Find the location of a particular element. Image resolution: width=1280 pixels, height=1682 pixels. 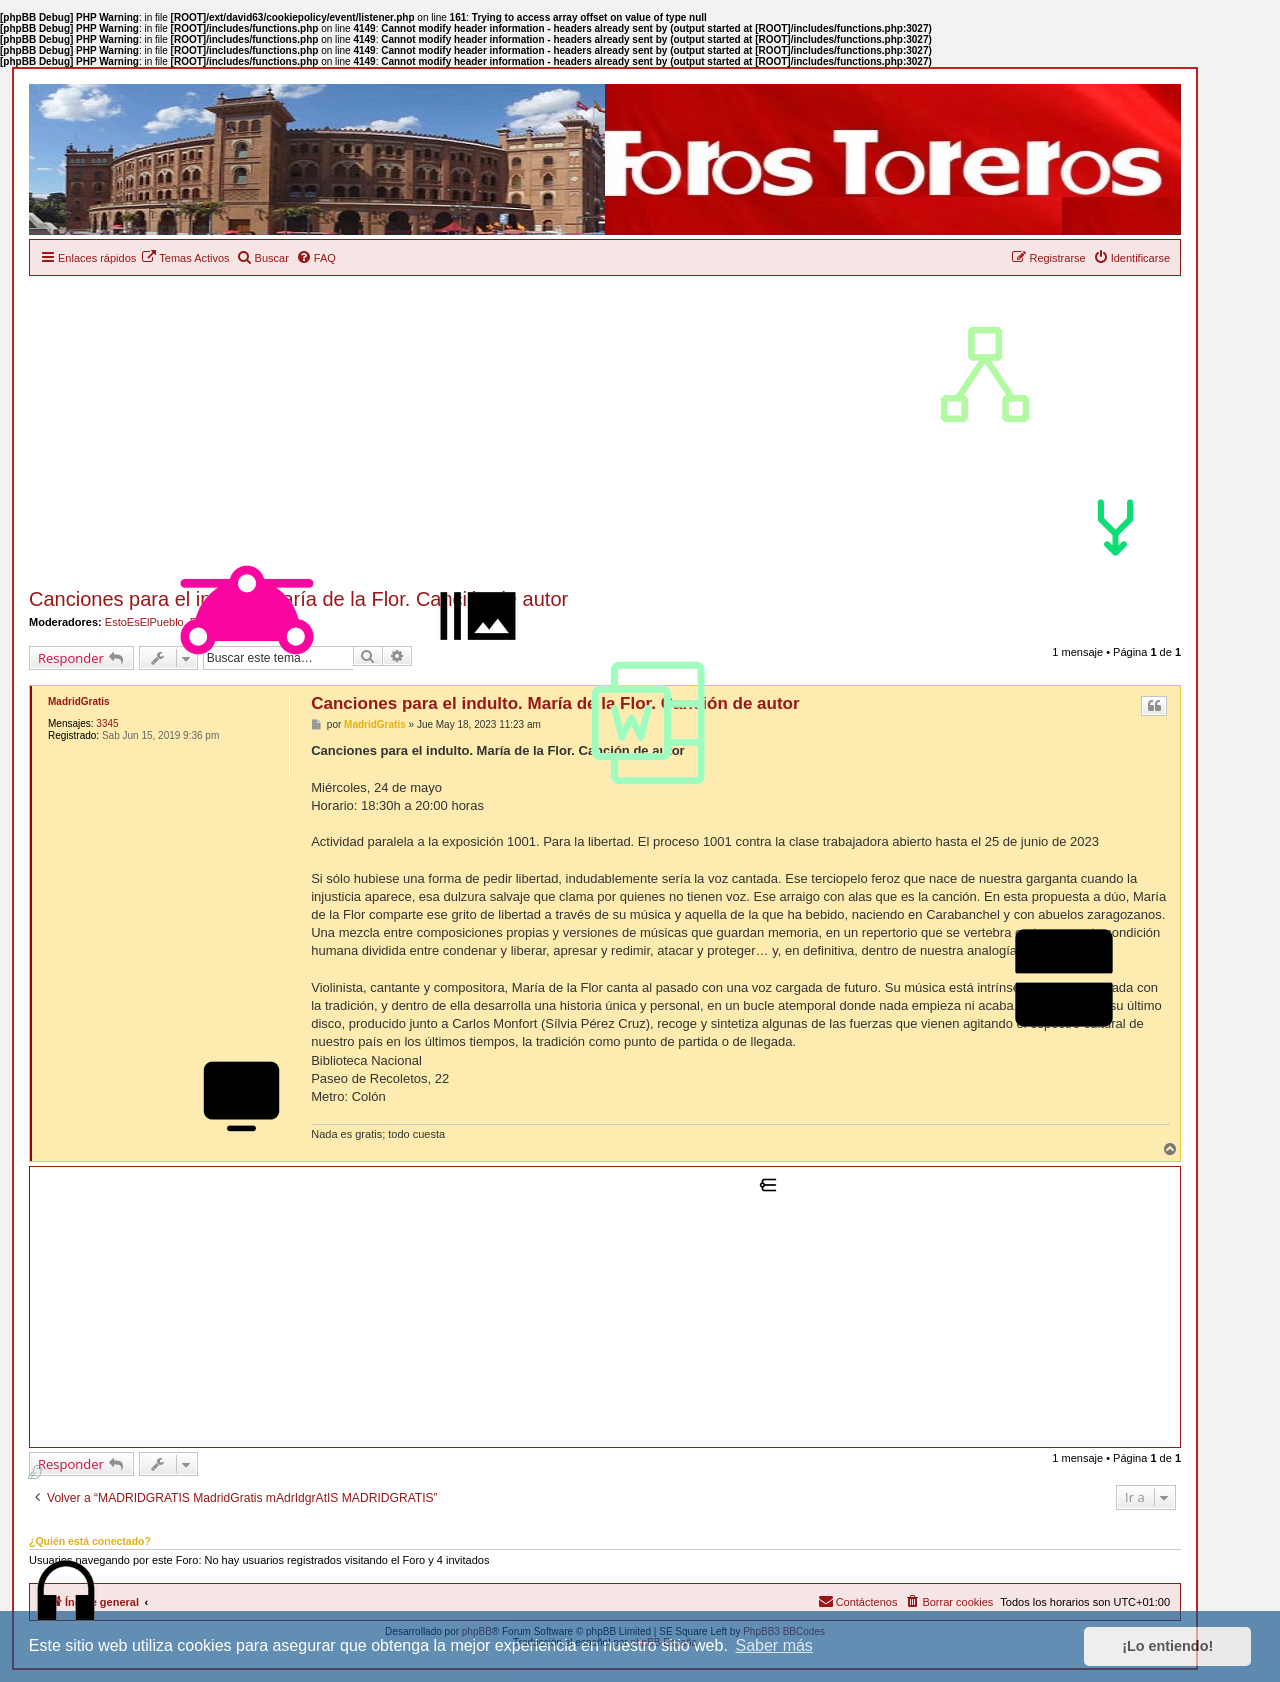

view display settings is located at coordinates (241, 1093).